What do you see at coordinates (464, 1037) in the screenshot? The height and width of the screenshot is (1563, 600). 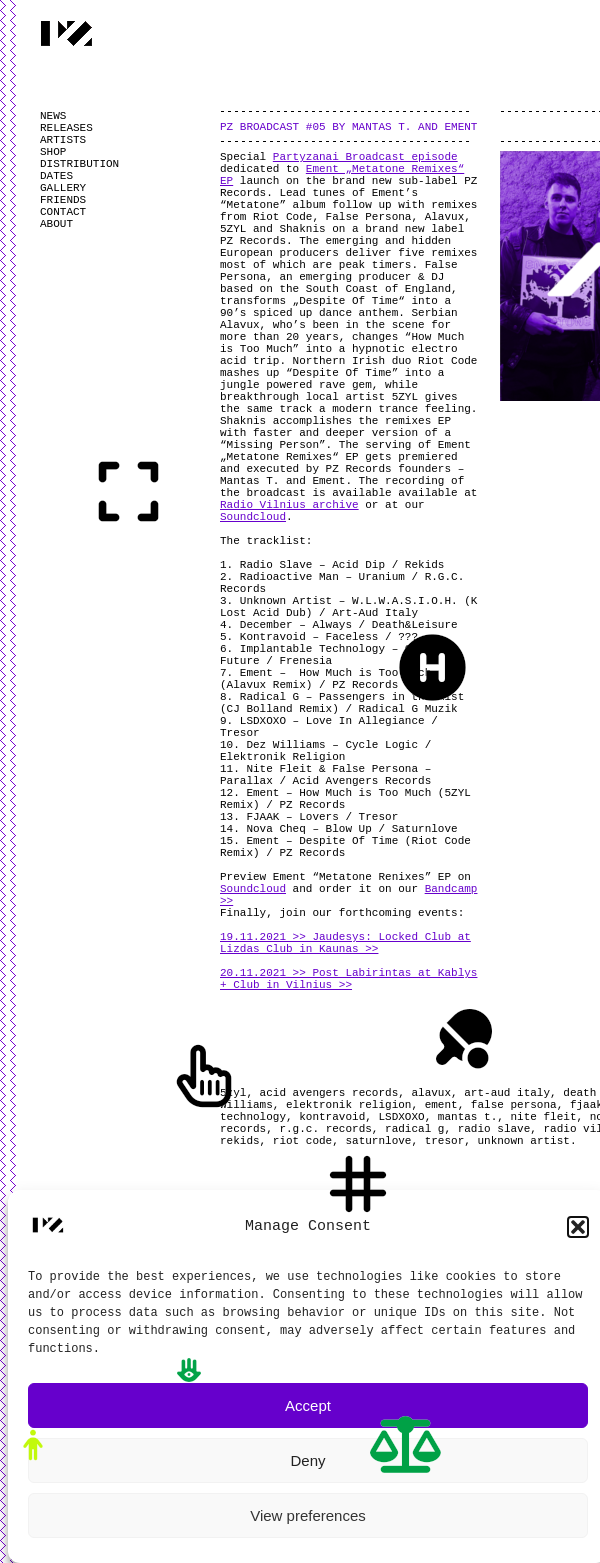 I see `access ping pong or table tennis games` at bounding box center [464, 1037].